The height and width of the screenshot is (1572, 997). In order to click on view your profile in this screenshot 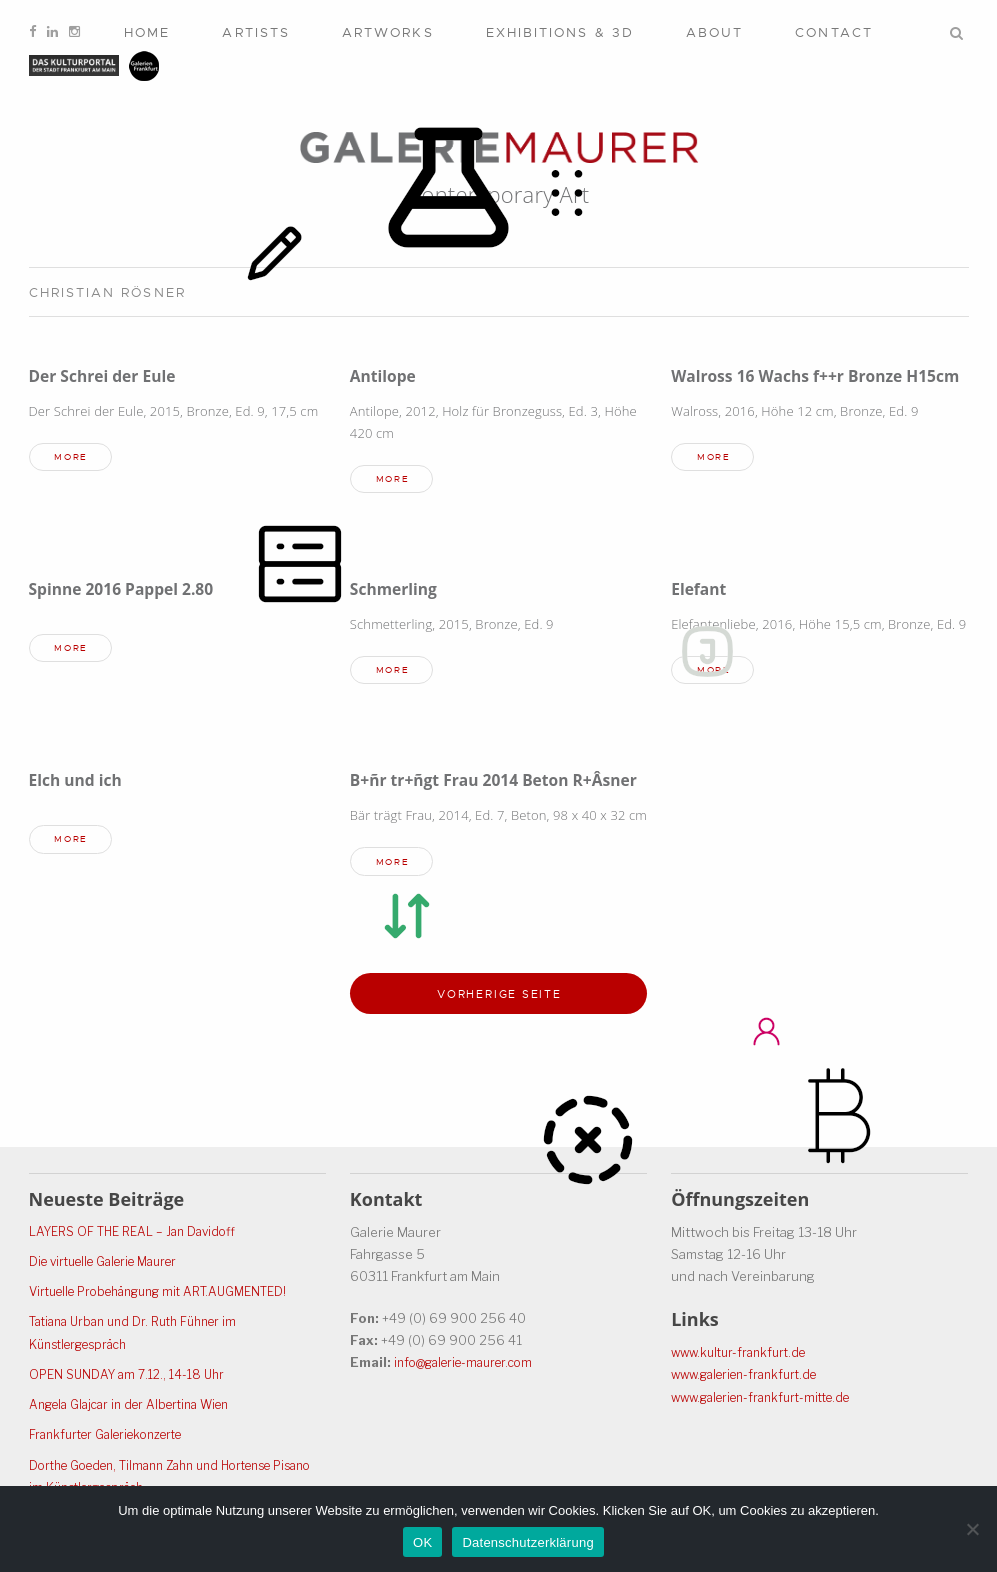, I will do `click(766, 1031)`.